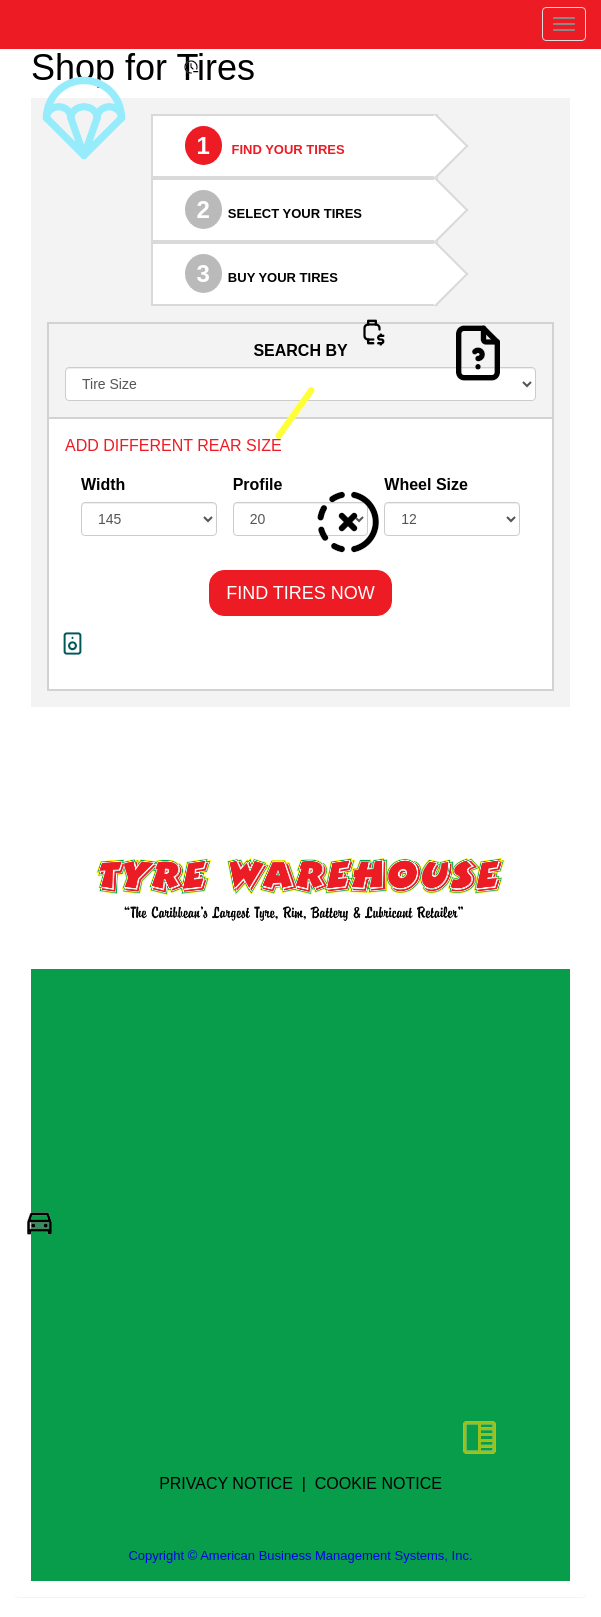 The height and width of the screenshot is (1617, 601). Describe the element at coordinates (348, 522) in the screenshot. I see `cancel or stop a process in progress` at that location.